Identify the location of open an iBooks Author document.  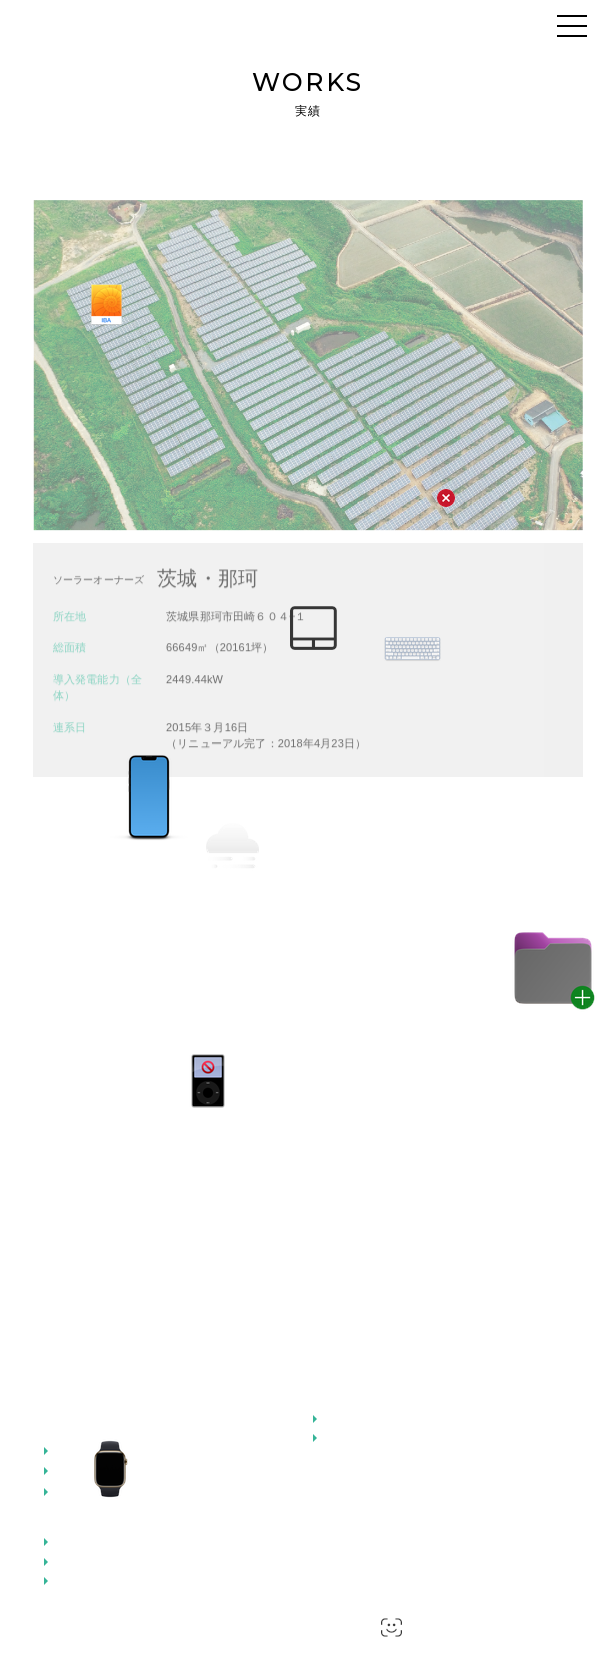
(106, 305).